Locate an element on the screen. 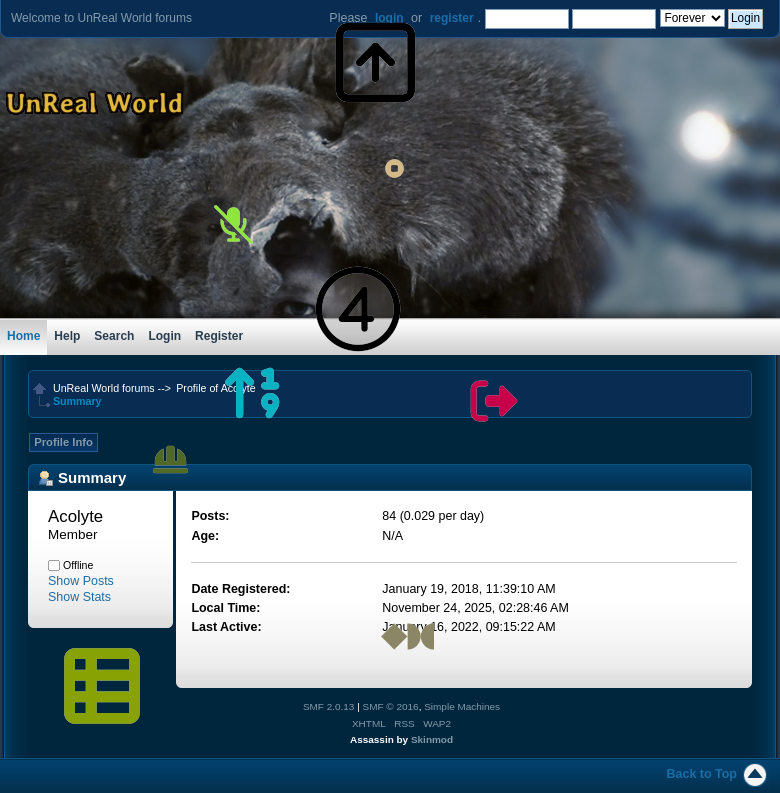 Image resolution: width=780 pixels, height=793 pixels. 42 school / 42 group logo is located at coordinates (407, 636).